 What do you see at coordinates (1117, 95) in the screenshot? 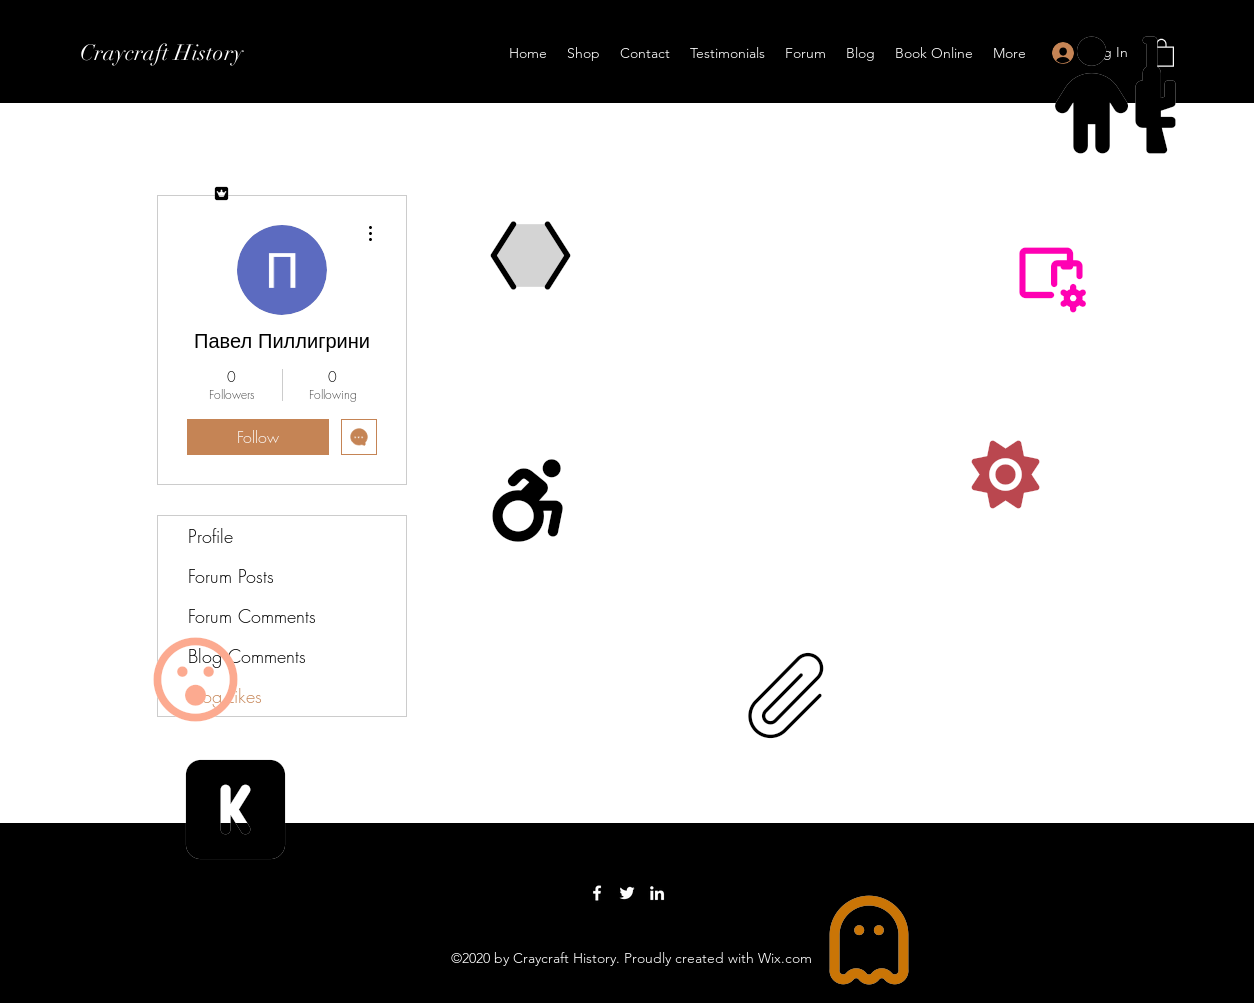
I see `indicates child soldier awareness or prevention cause` at bounding box center [1117, 95].